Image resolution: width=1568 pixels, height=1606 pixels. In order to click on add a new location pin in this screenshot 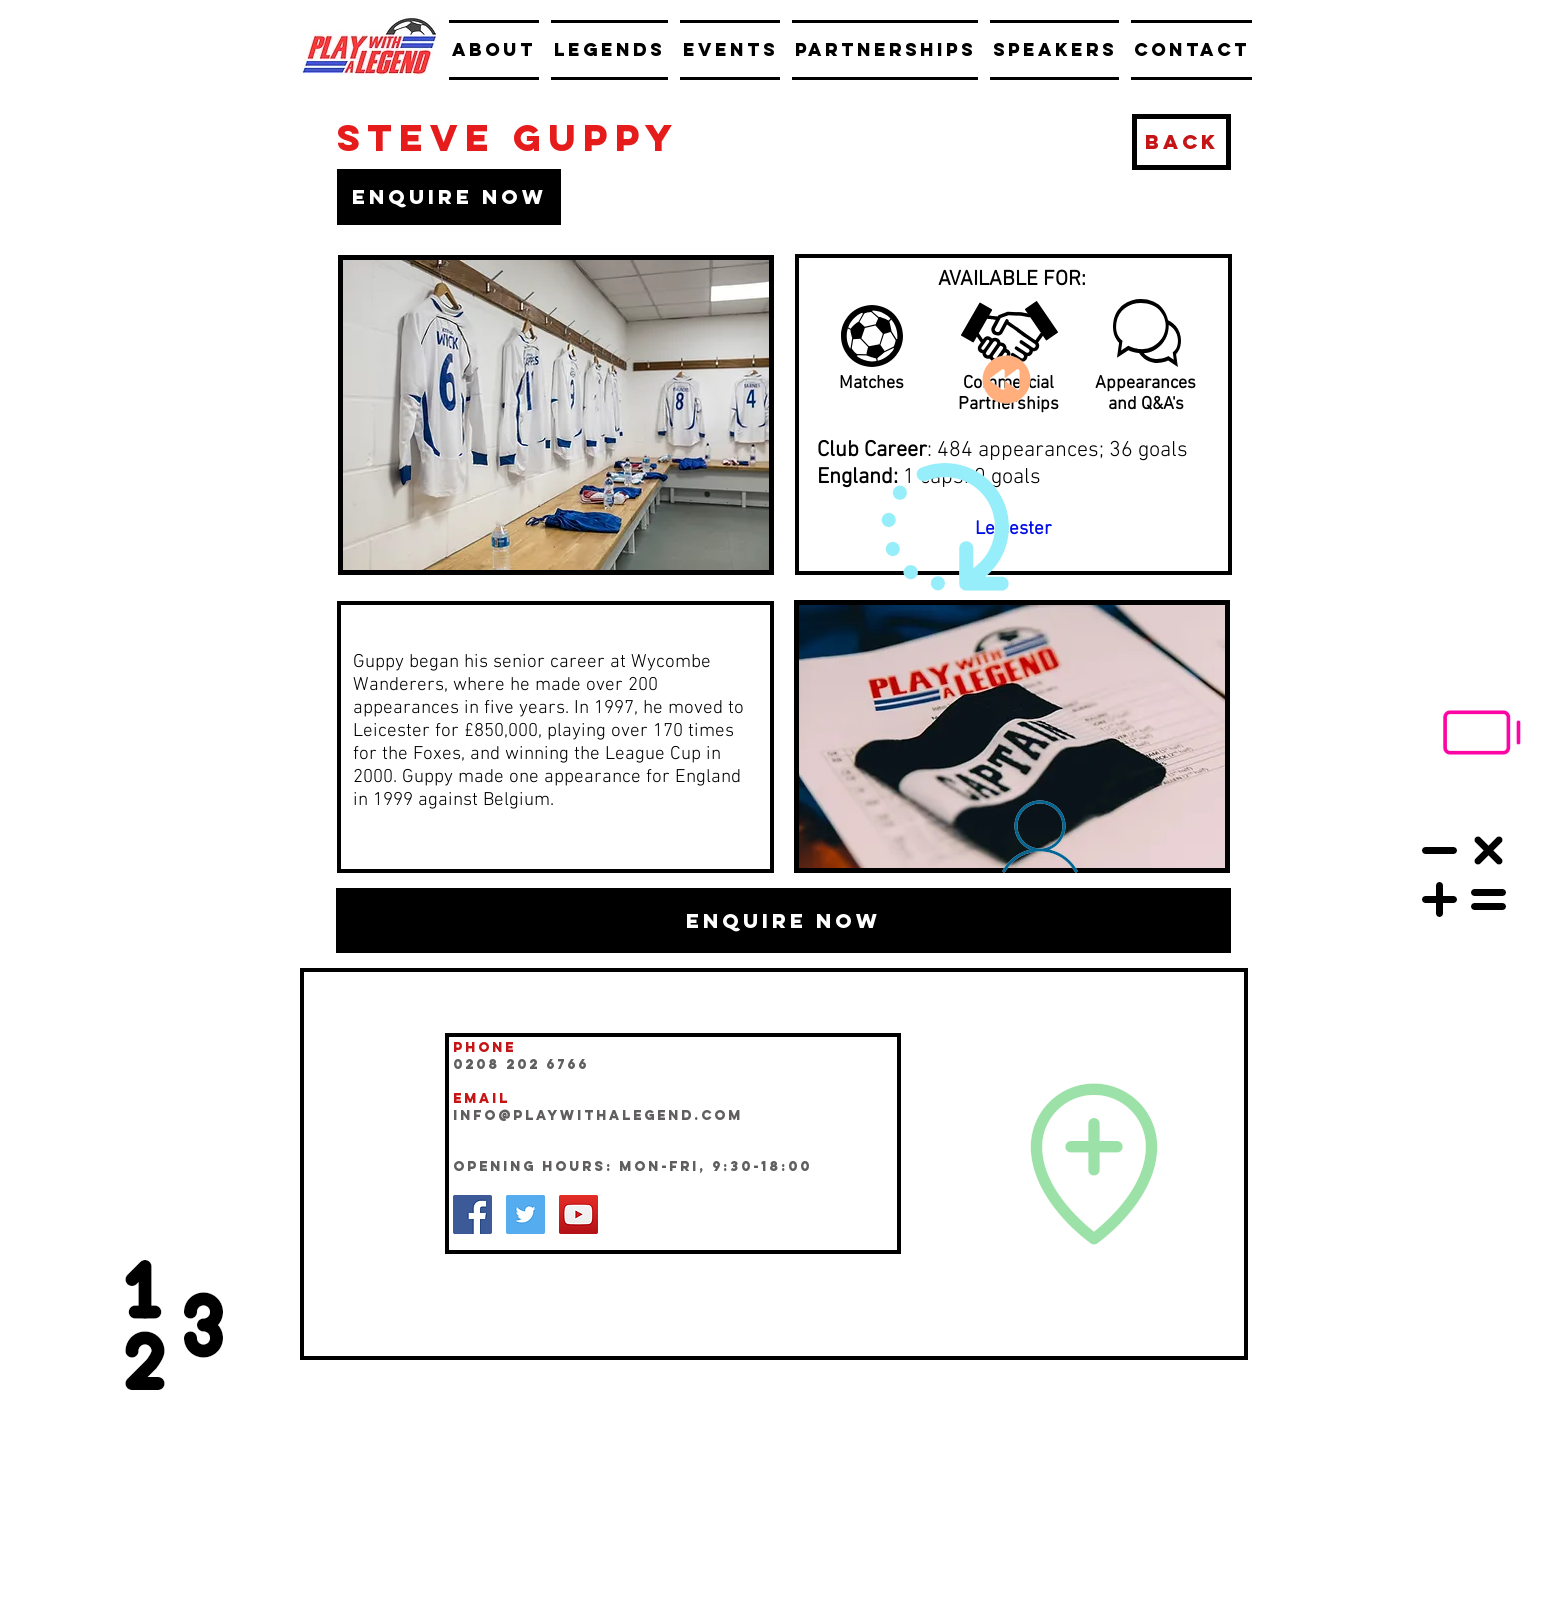, I will do `click(1094, 1164)`.